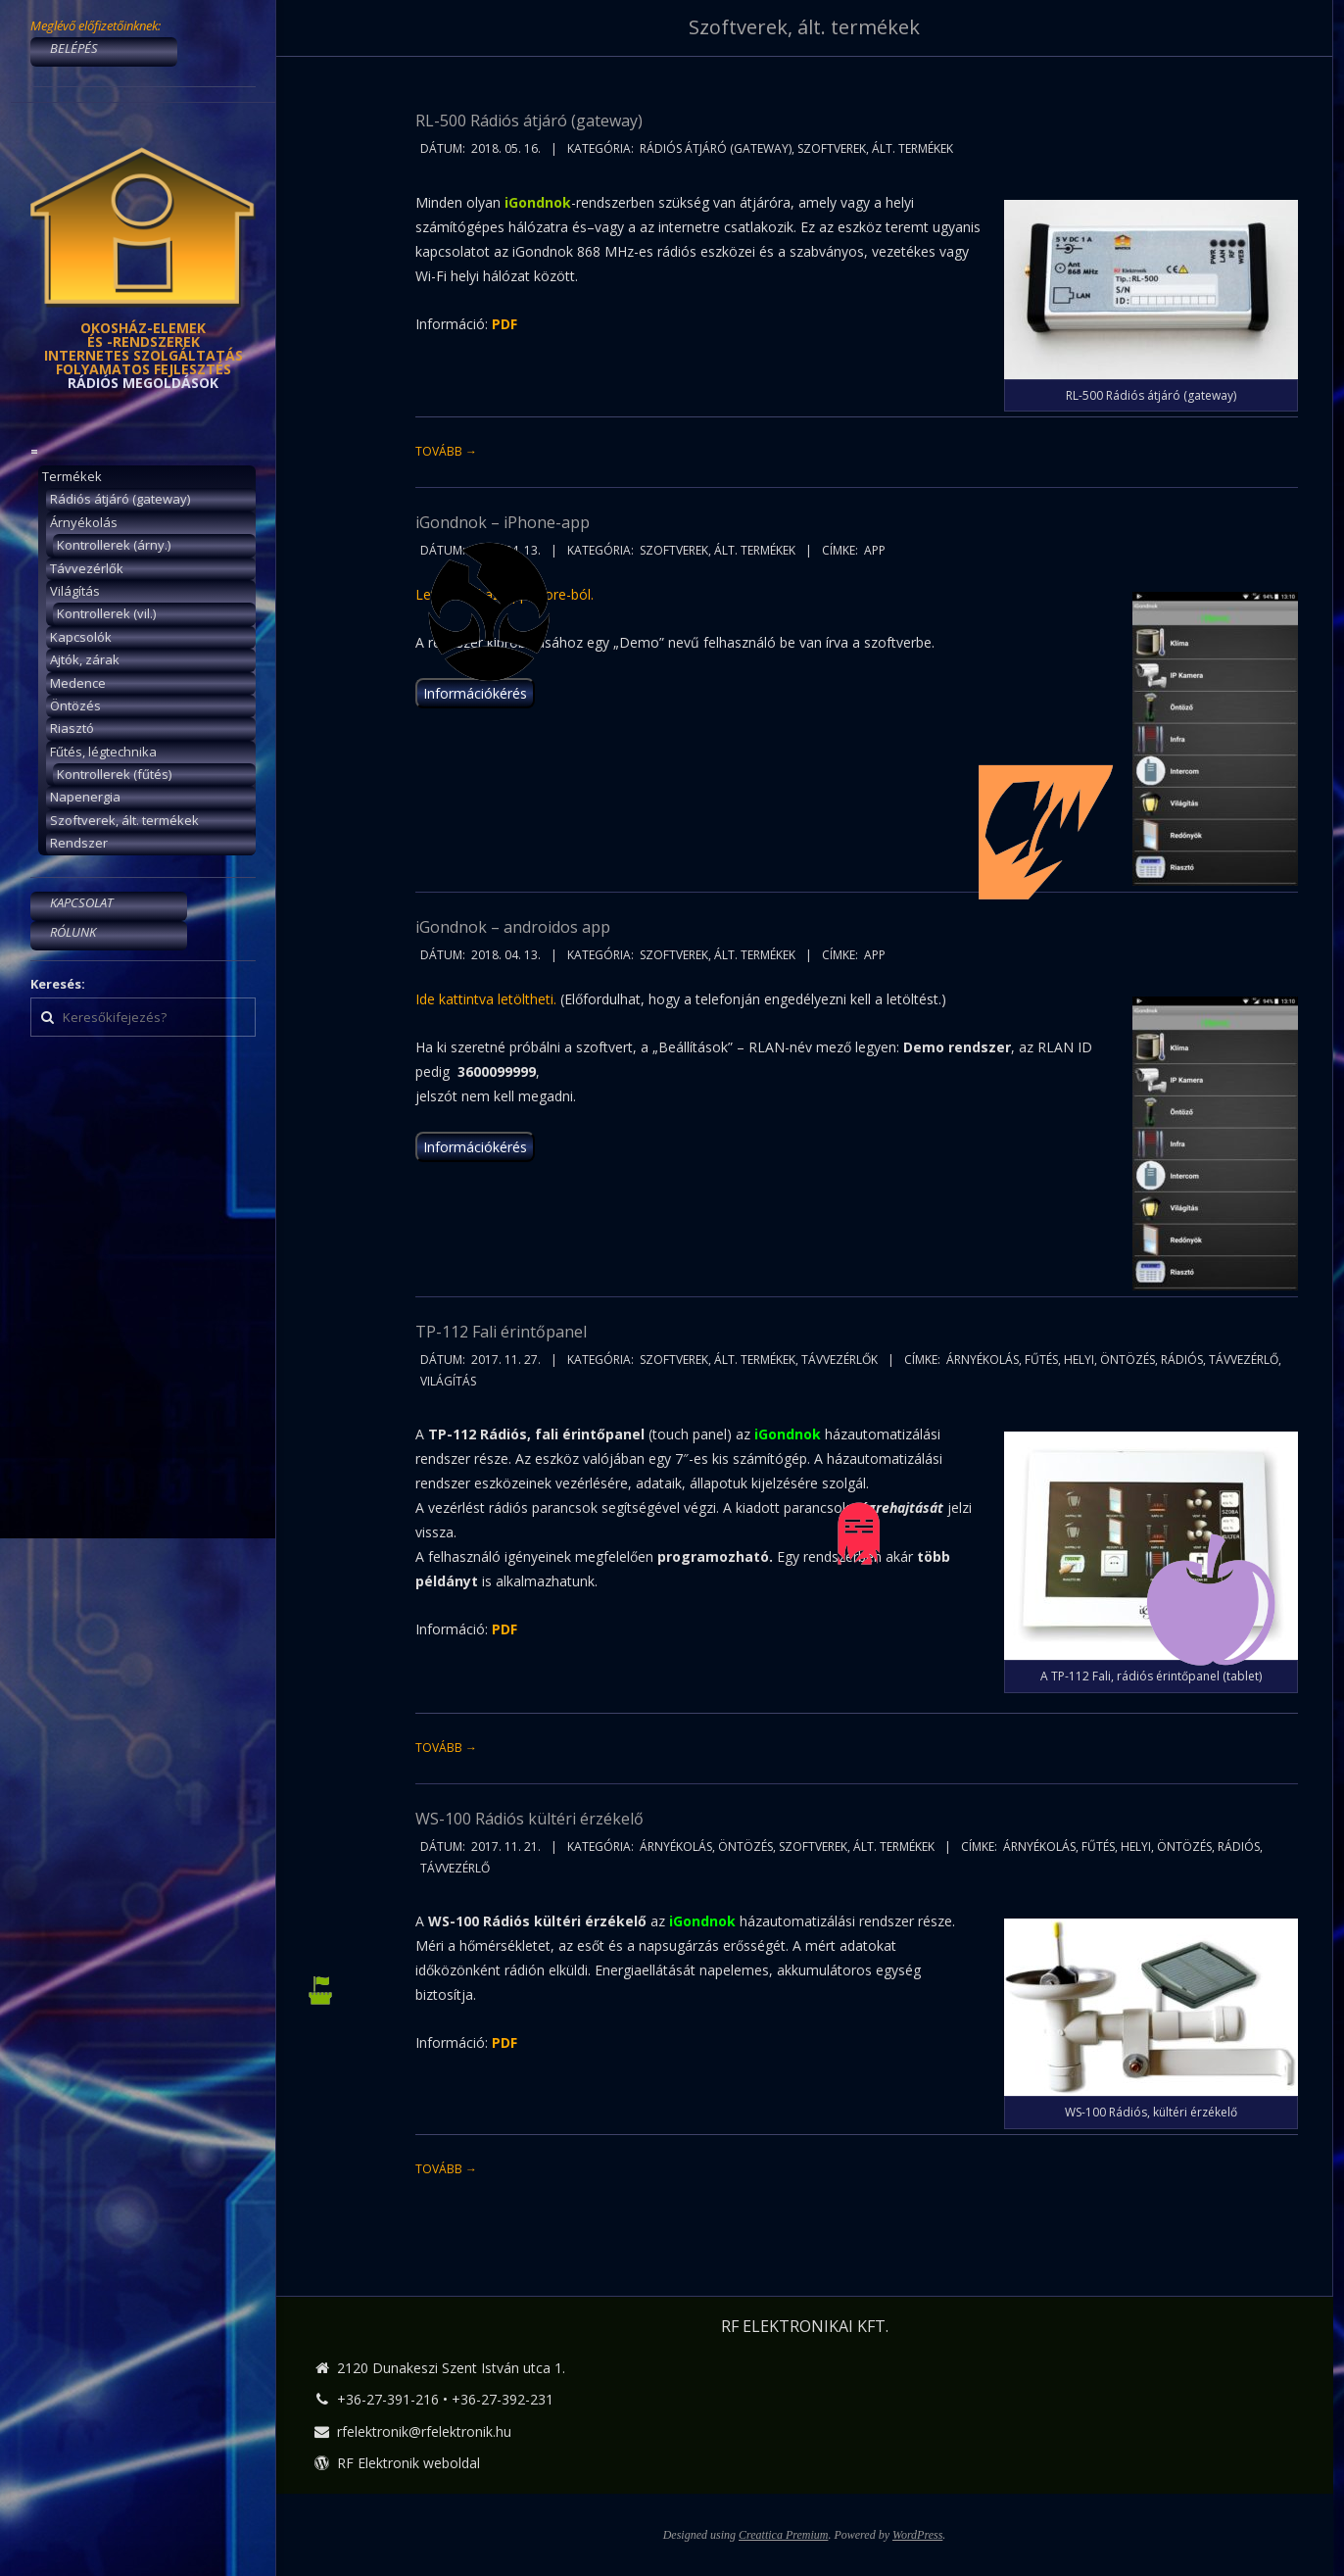 The height and width of the screenshot is (2576, 1344). Describe the element at coordinates (1211, 1599) in the screenshot. I see `collect a health or bonus item` at that location.